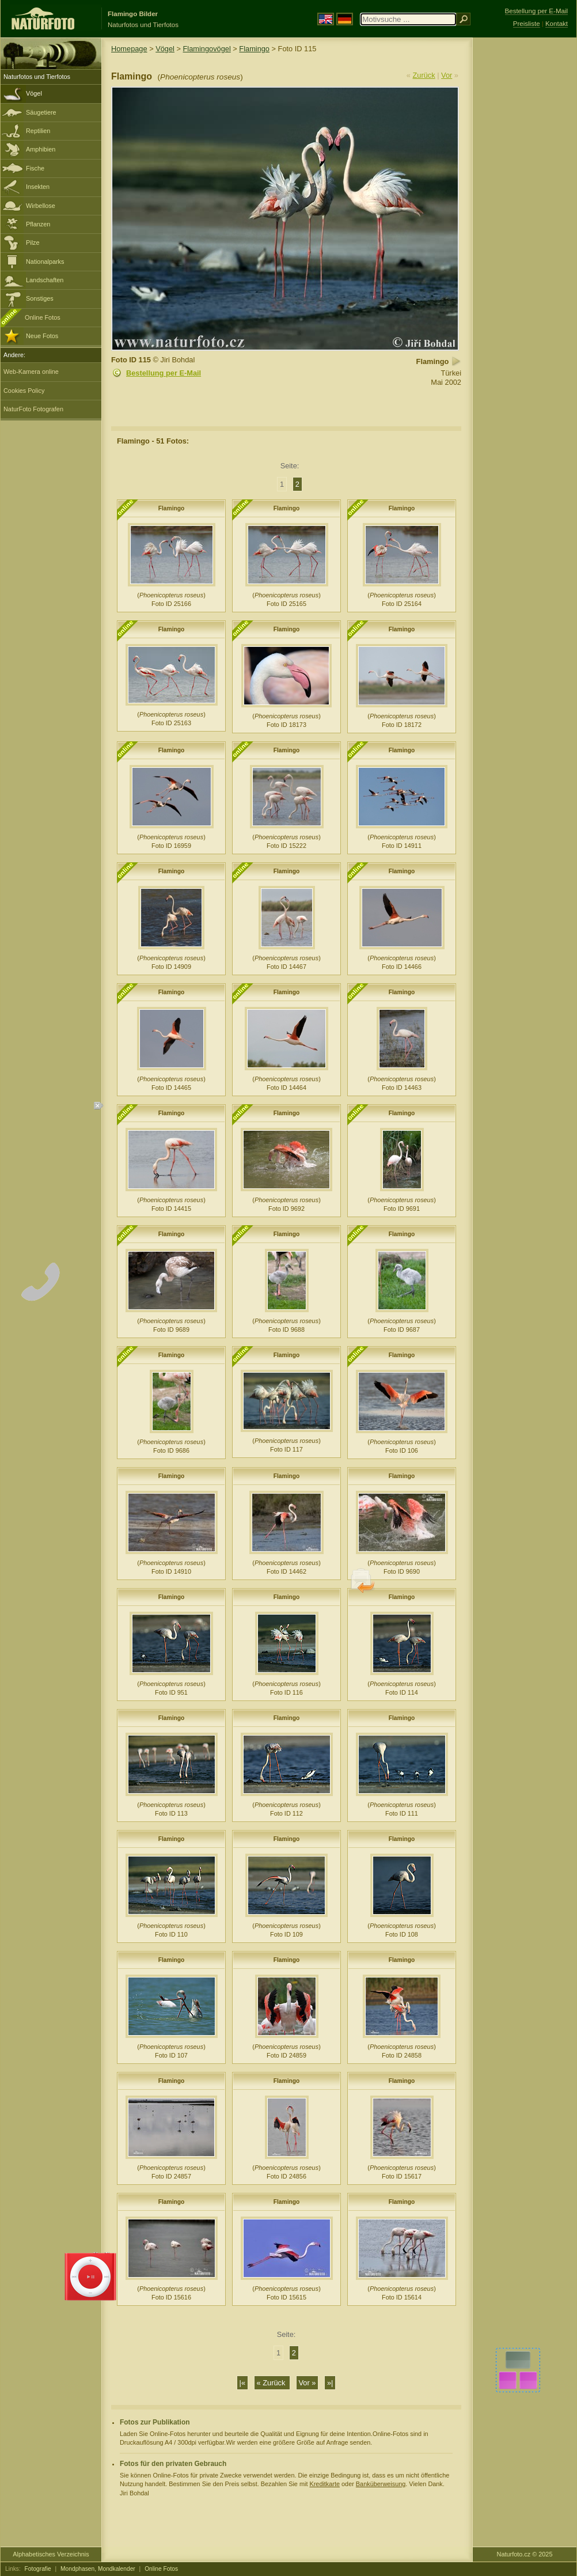 Image resolution: width=577 pixels, height=2576 pixels. What do you see at coordinates (362, 1581) in the screenshot?
I see `indicates a replied email message` at bounding box center [362, 1581].